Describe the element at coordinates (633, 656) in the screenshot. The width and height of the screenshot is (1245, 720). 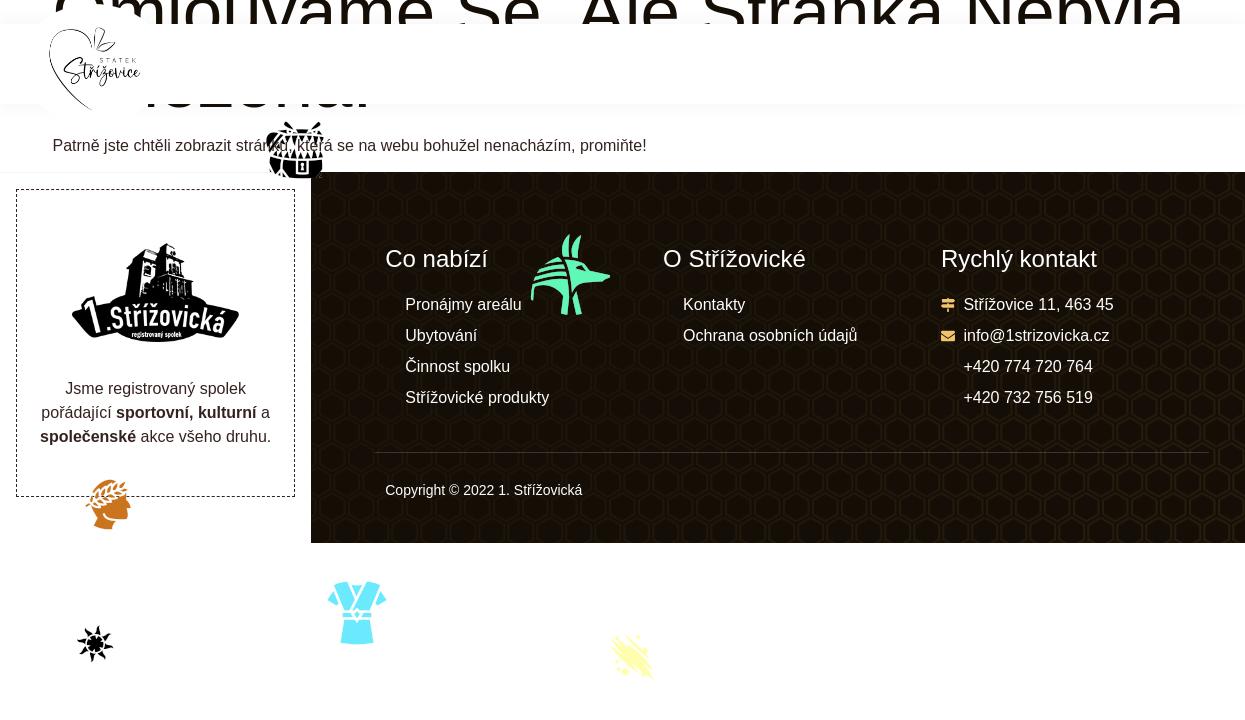
I see `indicates speed or quick movement in a game` at that location.